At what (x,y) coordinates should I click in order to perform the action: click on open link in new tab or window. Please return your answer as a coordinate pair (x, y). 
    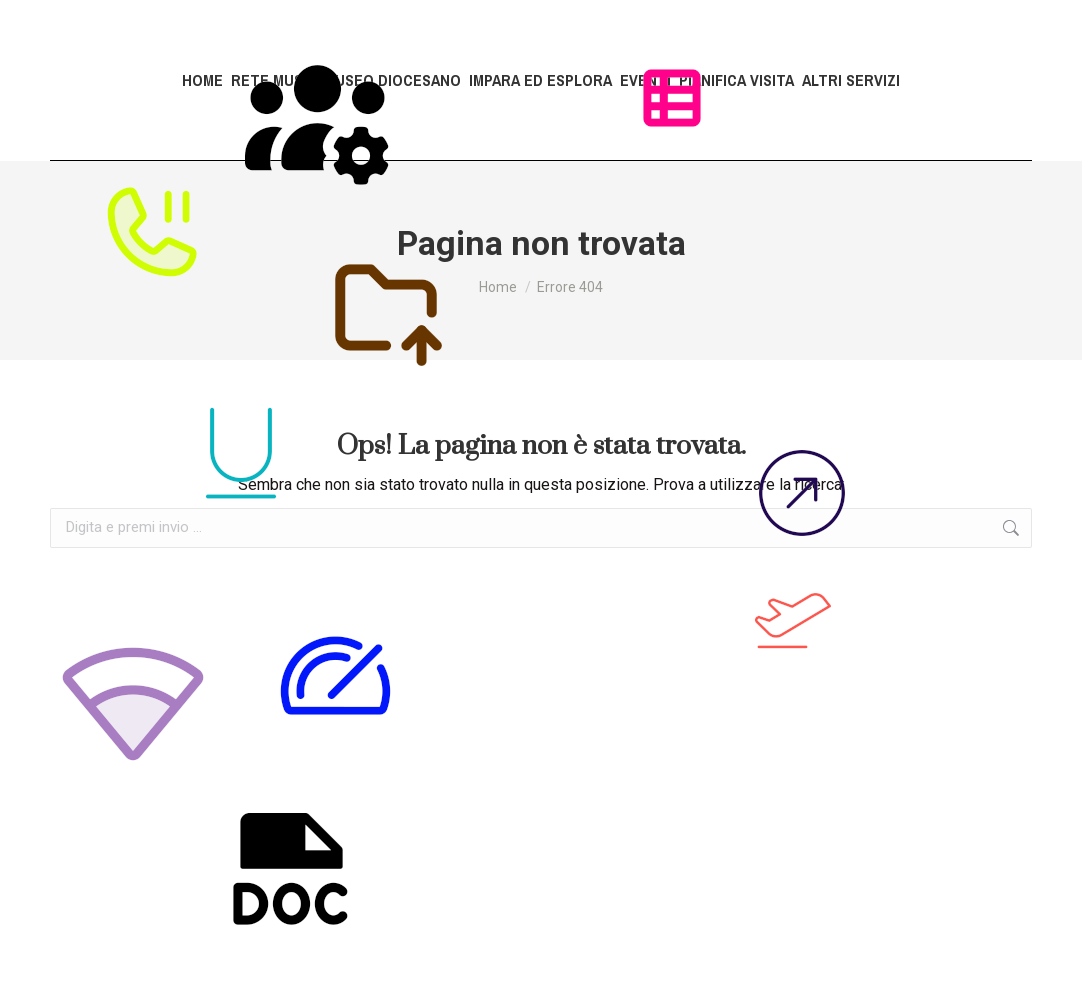
    Looking at the image, I should click on (802, 493).